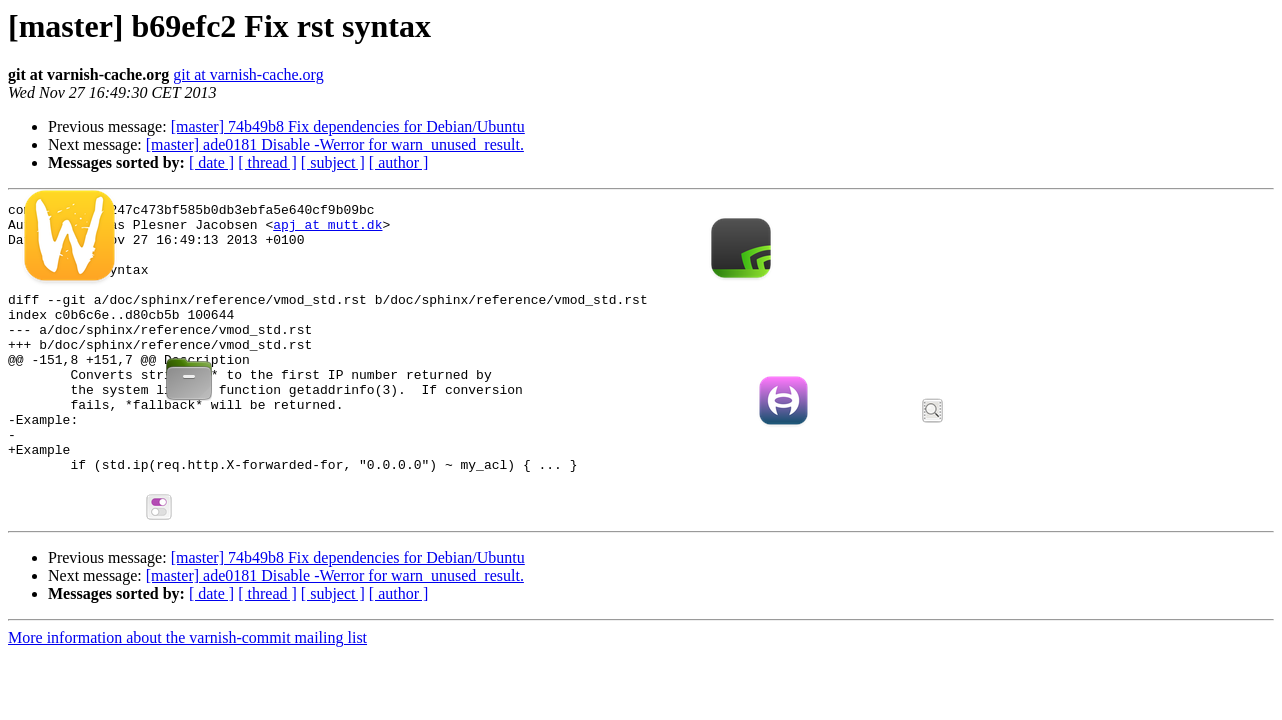 The width and height of the screenshot is (1282, 720). I want to click on open gnome tweaks settings, so click(159, 507).